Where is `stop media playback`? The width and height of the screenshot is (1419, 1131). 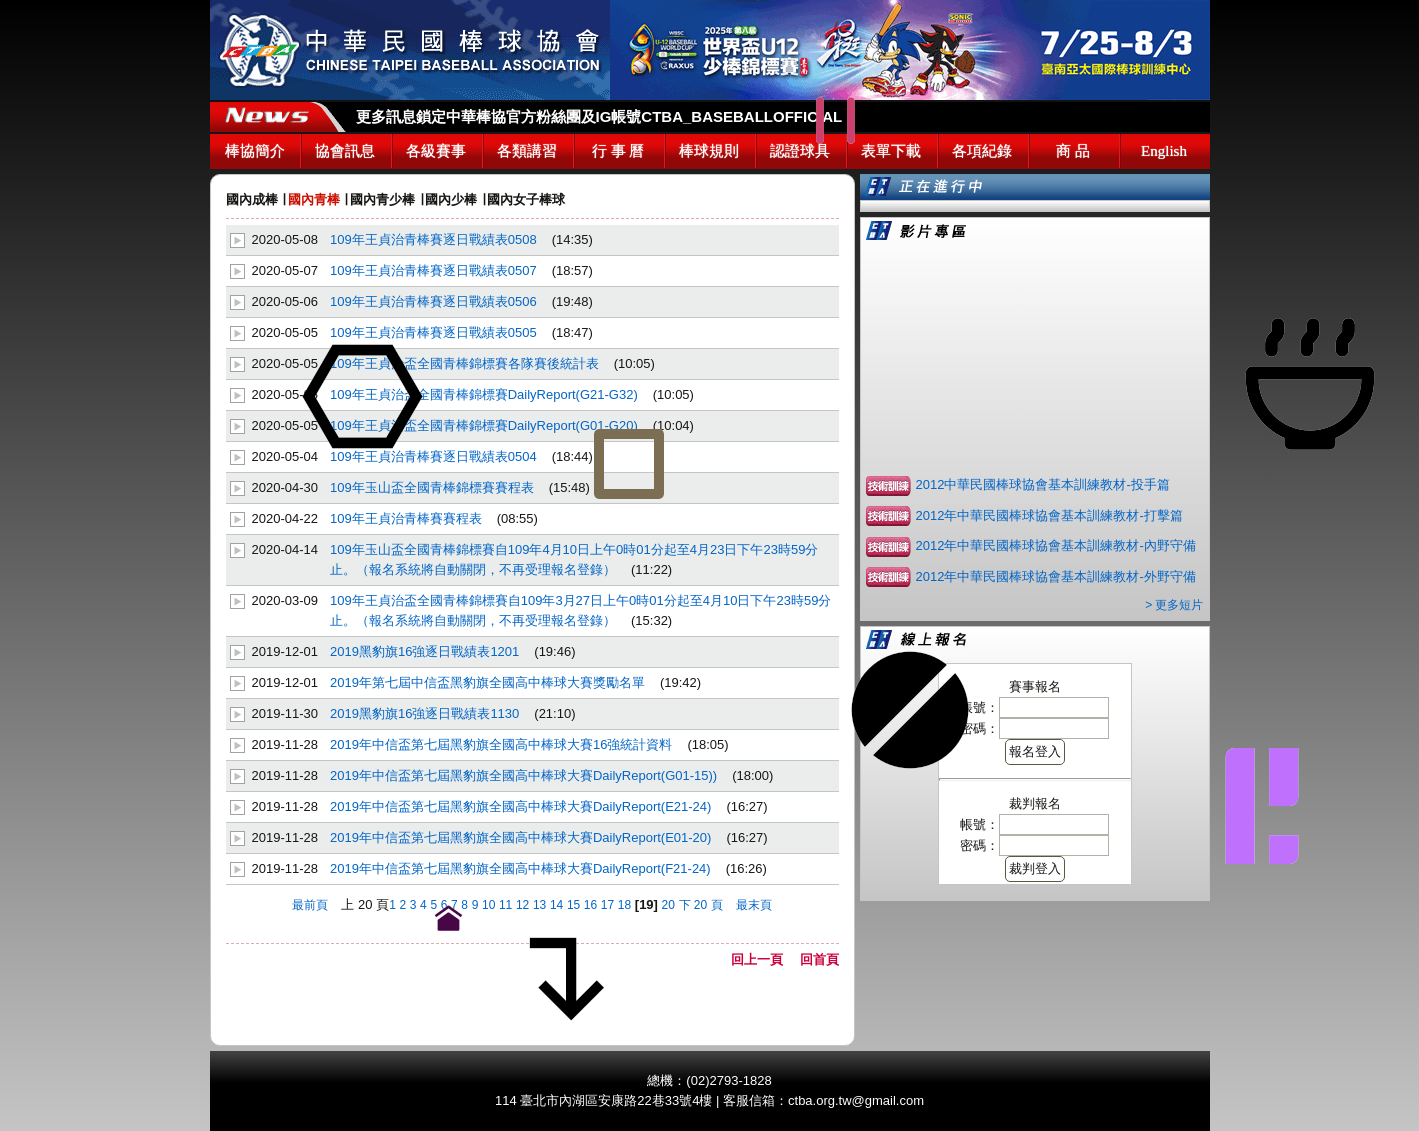
stop media playback is located at coordinates (629, 464).